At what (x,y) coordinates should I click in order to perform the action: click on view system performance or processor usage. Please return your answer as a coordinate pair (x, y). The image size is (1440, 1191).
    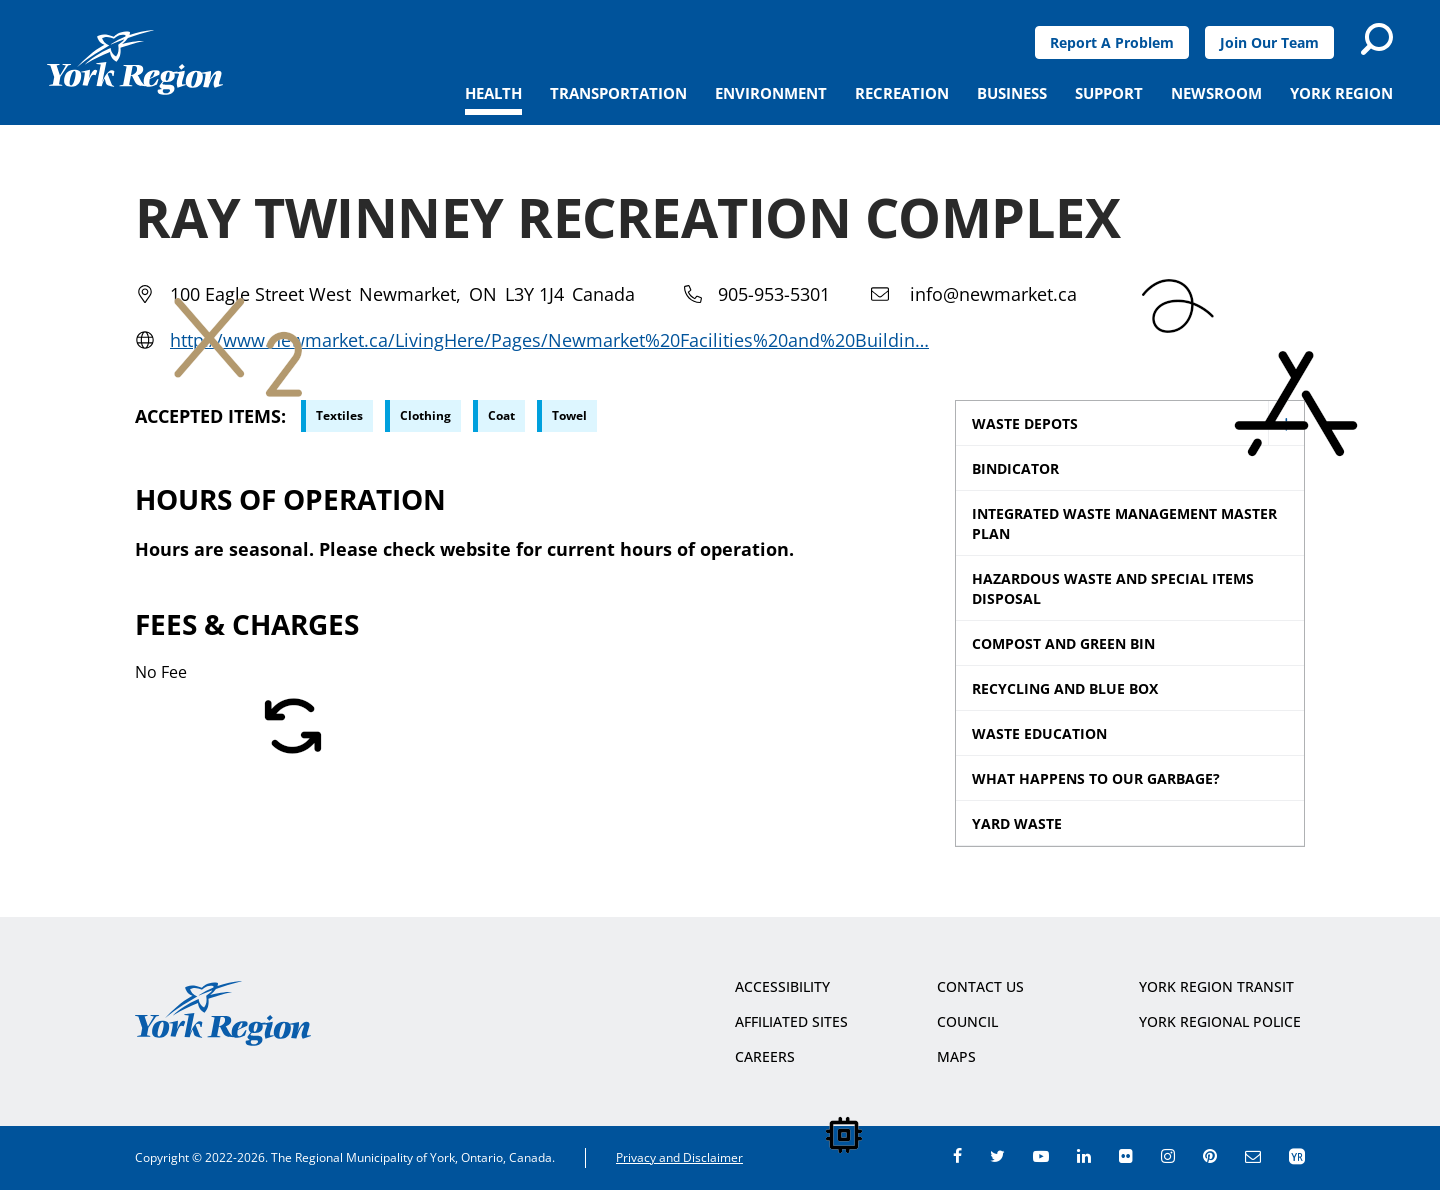
    Looking at the image, I should click on (844, 1135).